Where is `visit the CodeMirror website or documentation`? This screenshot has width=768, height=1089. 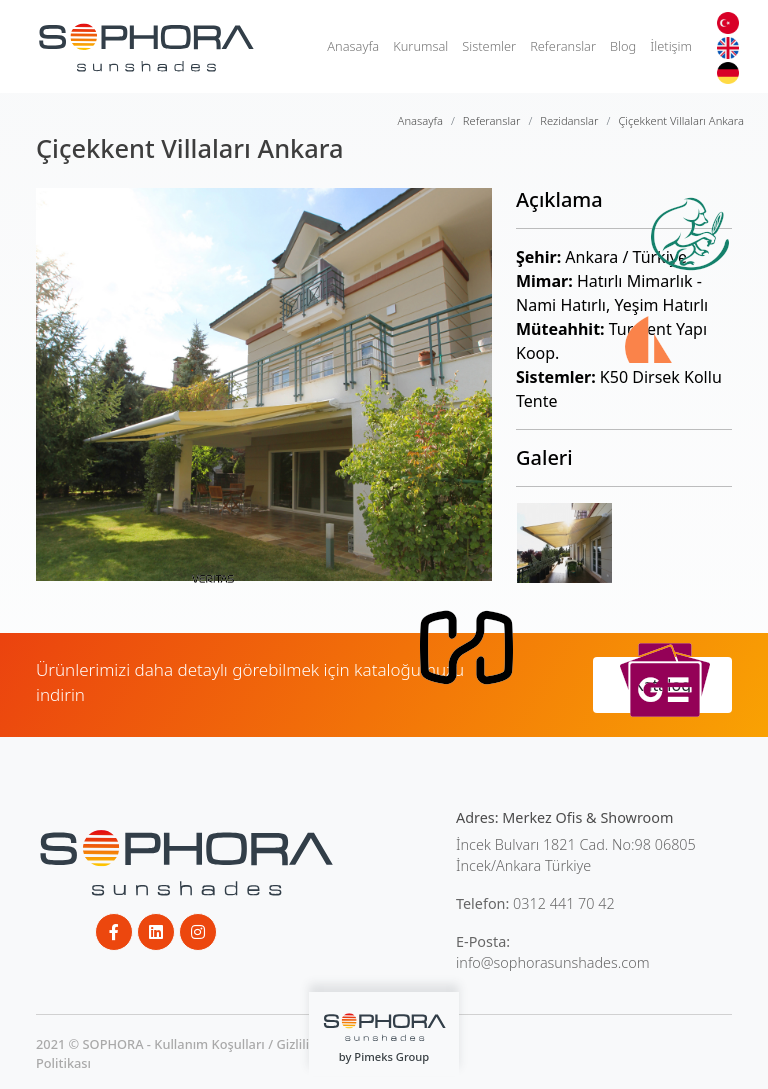 visit the CodeMirror website or documentation is located at coordinates (690, 234).